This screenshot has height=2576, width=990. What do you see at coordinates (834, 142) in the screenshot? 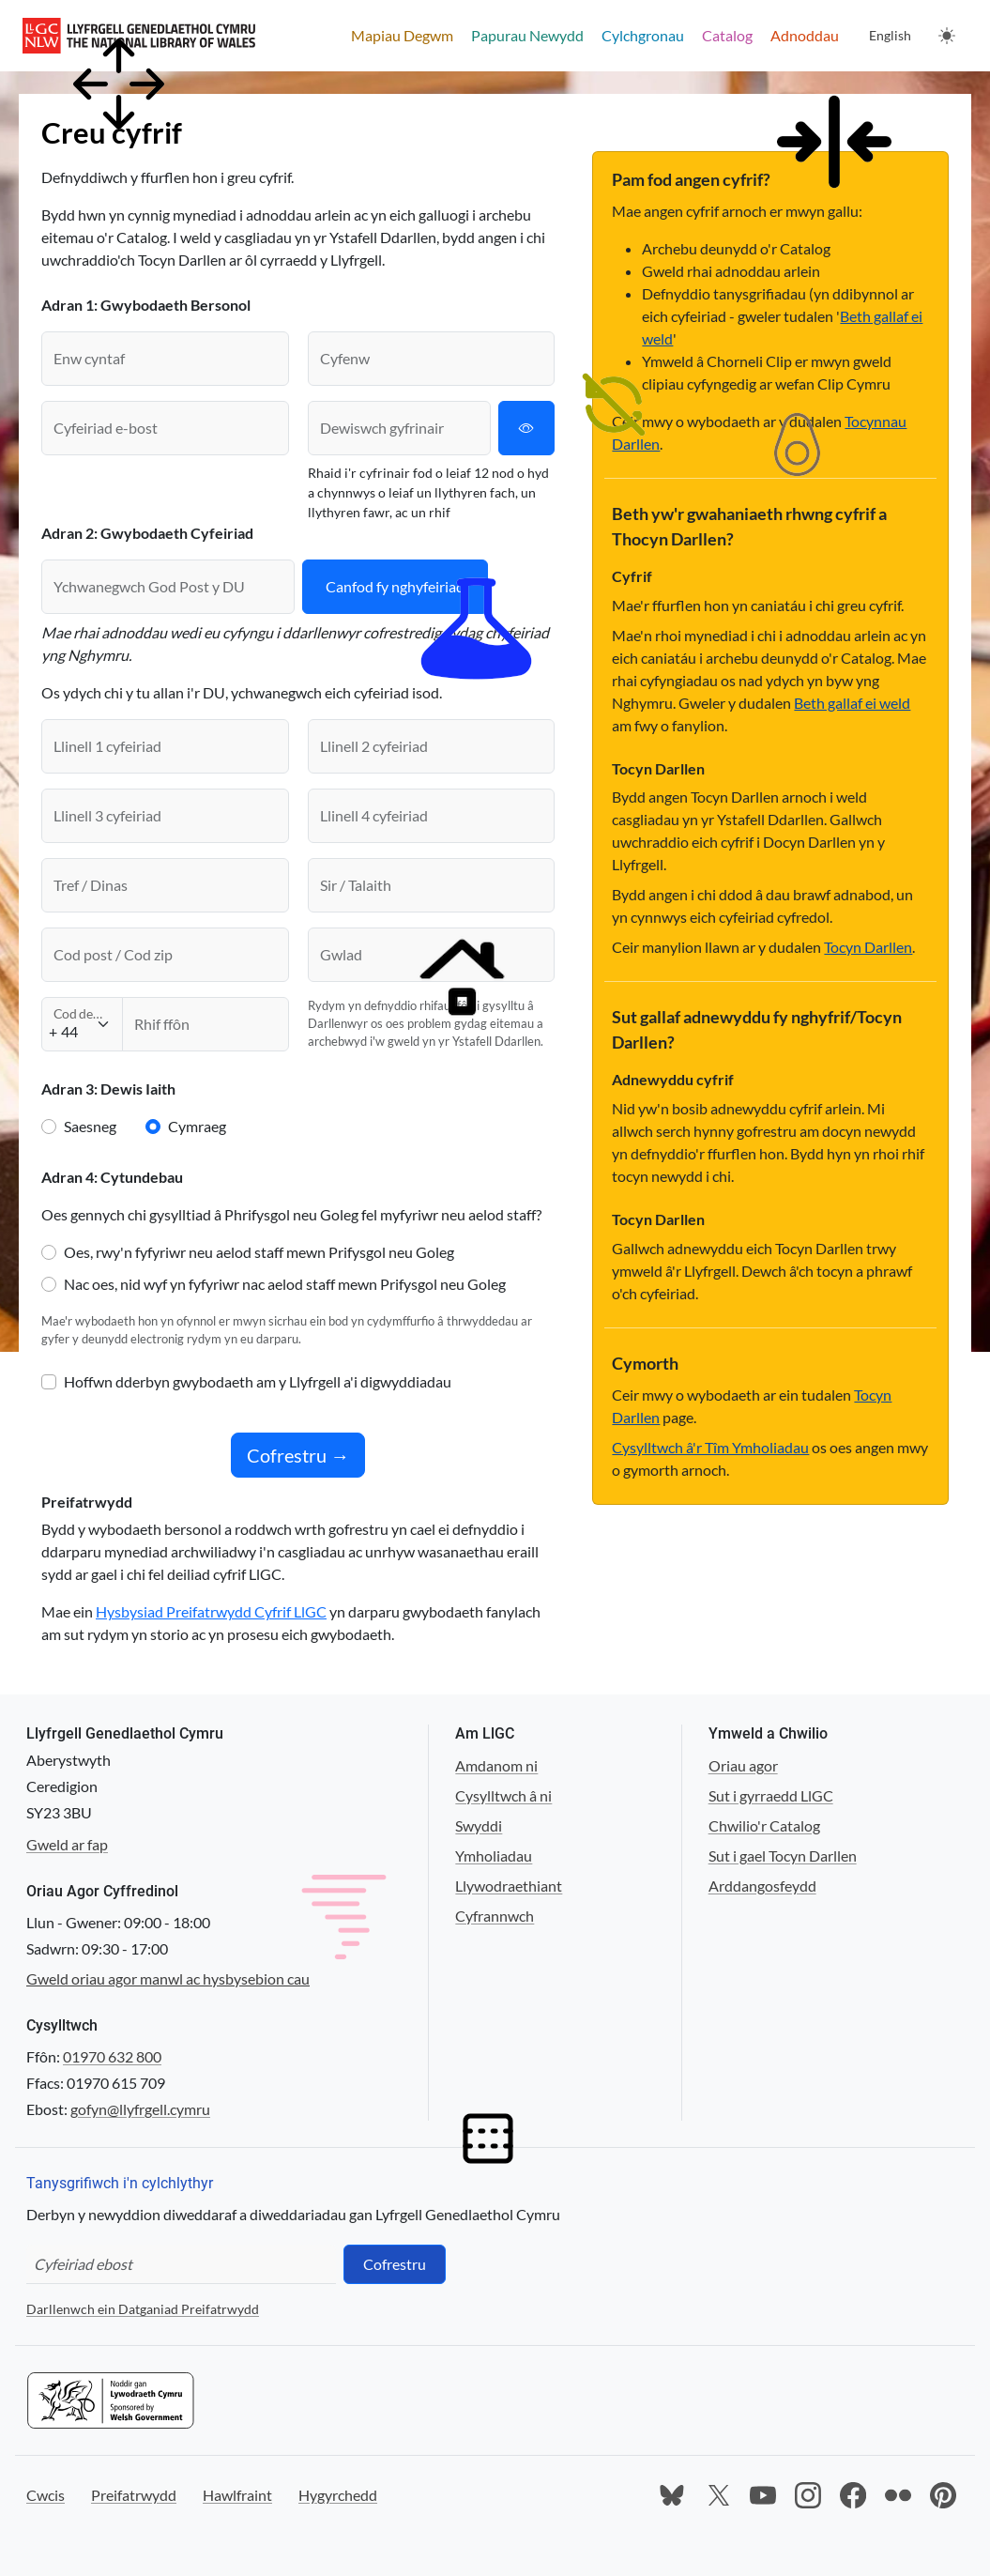
I see `collapse or minimize a horizontal panel` at bounding box center [834, 142].